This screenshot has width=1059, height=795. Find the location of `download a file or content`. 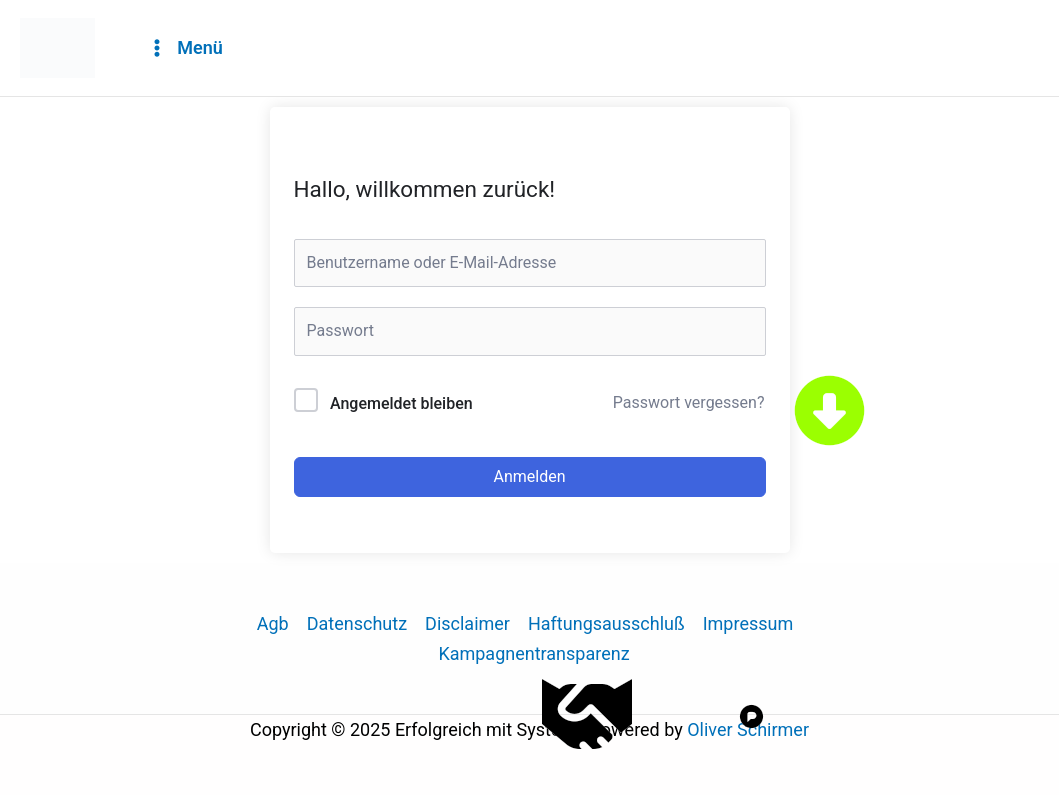

download a file or content is located at coordinates (829, 410).